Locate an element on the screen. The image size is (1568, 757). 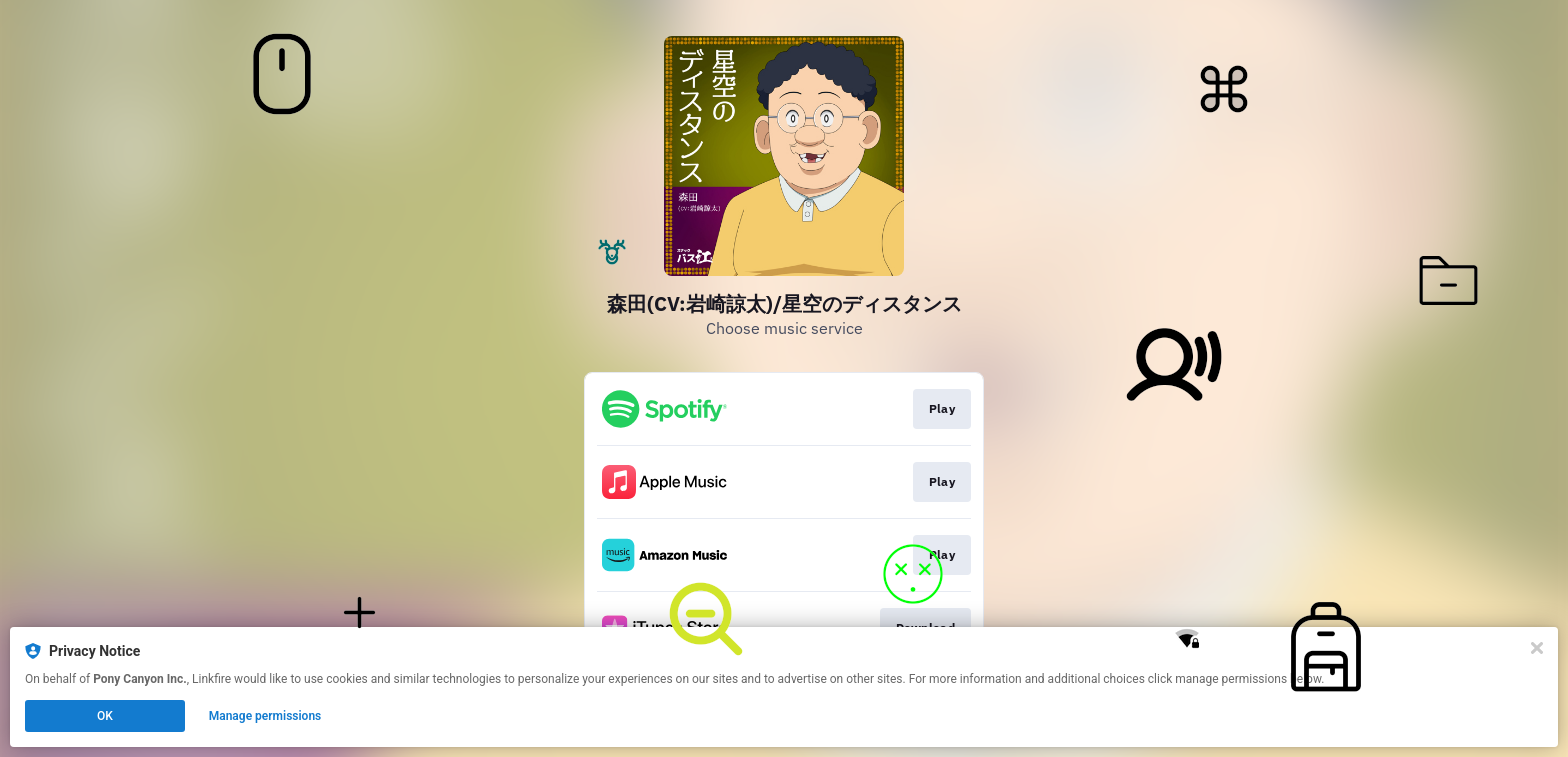
execute a keyboard command shortcut is located at coordinates (1224, 89).